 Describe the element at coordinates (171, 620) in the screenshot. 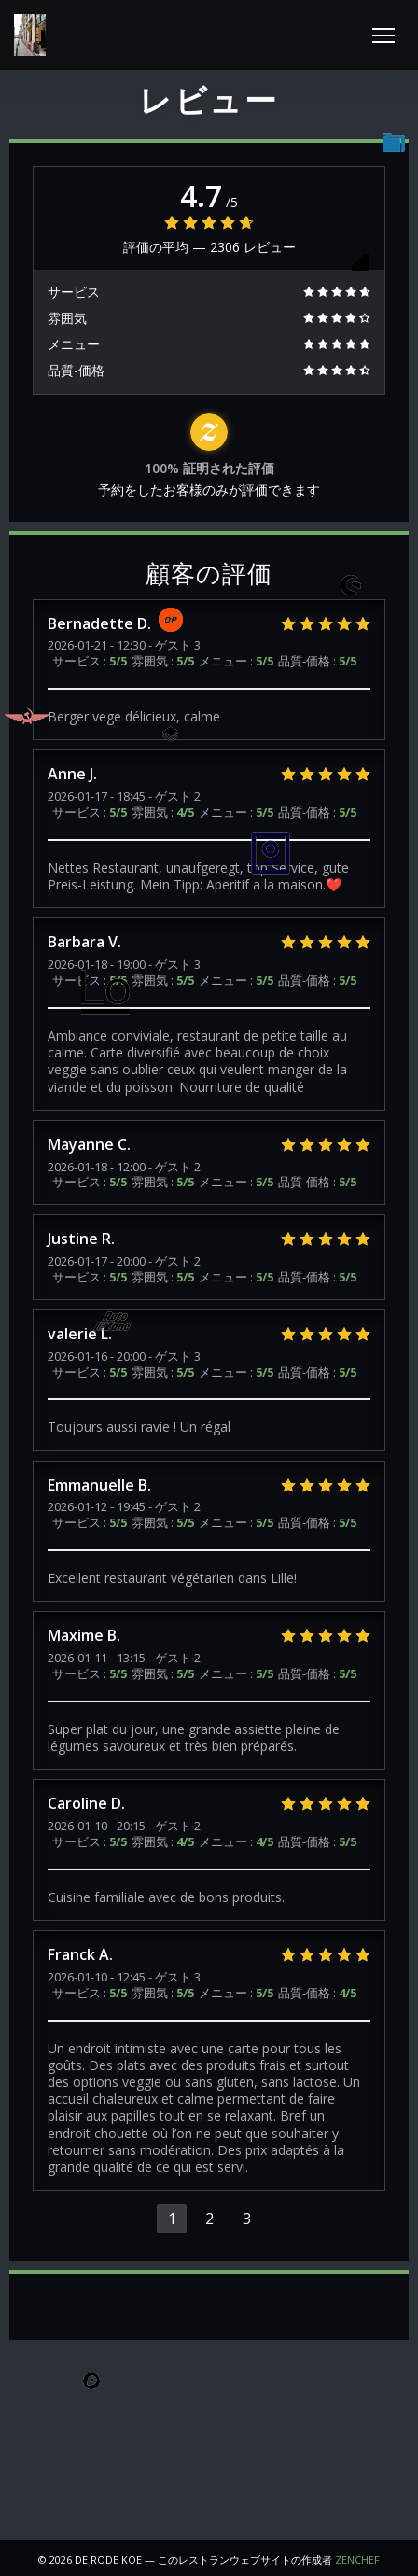

I see `optimism blockchain network logo` at that location.